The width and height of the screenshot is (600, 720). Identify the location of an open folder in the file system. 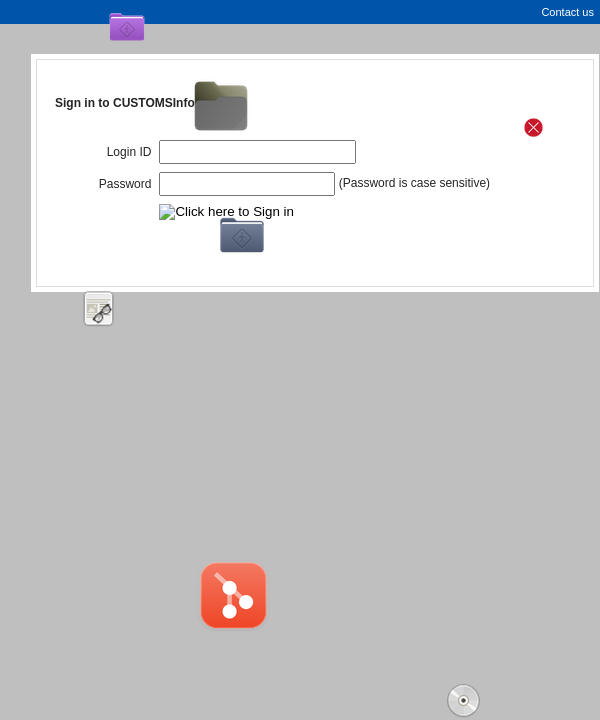
(221, 106).